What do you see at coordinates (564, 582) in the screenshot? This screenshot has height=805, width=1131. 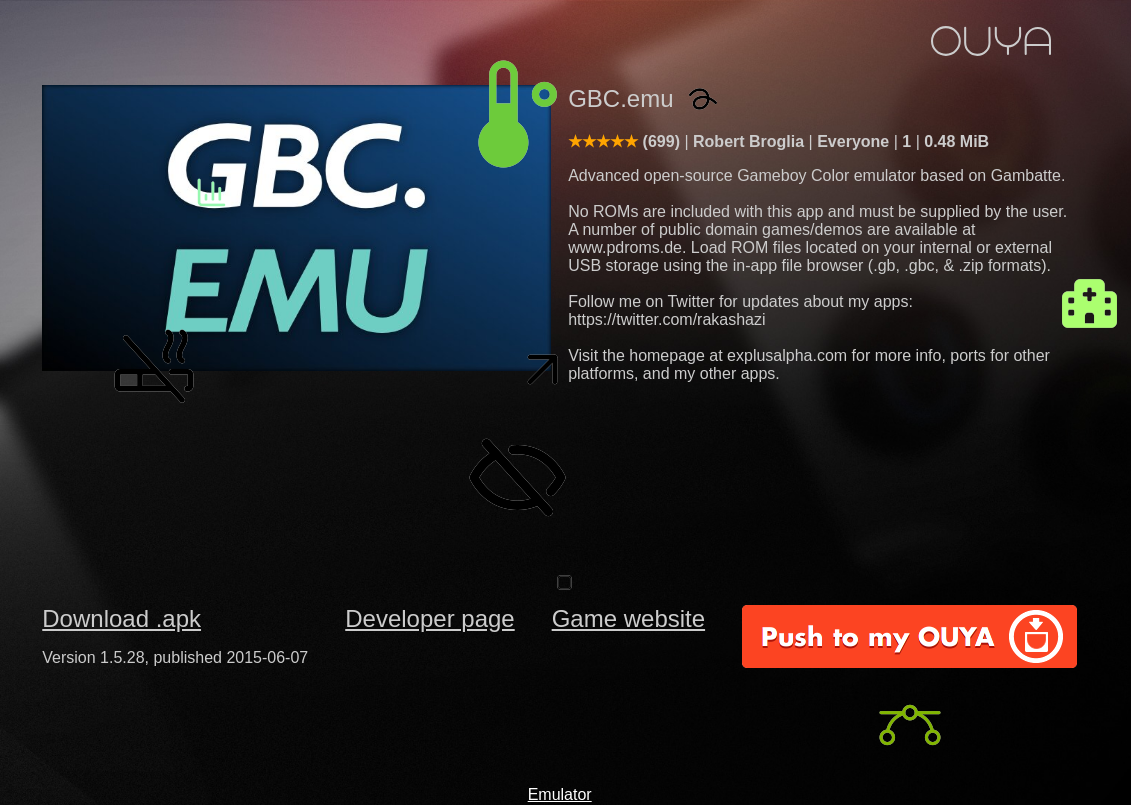 I see `indicates tumble dry setting for laundry` at bounding box center [564, 582].